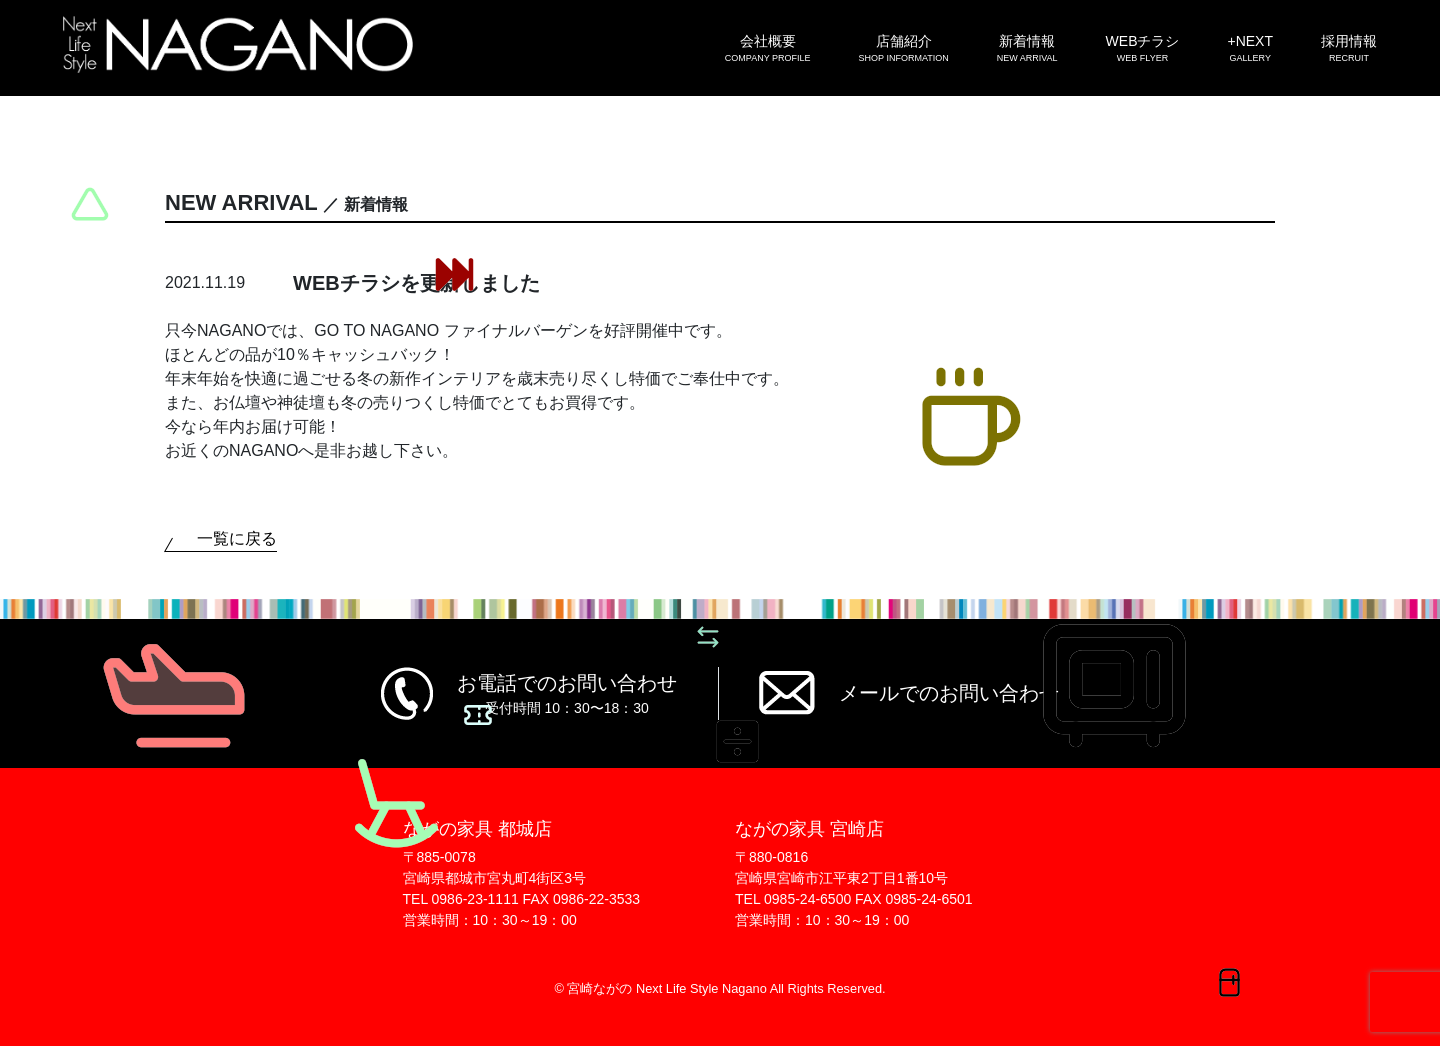 This screenshot has width=1440, height=1046. Describe the element at coordinates (90, 206) in the screenshot. I see `bleach-safe laundry care symbol` at that location.